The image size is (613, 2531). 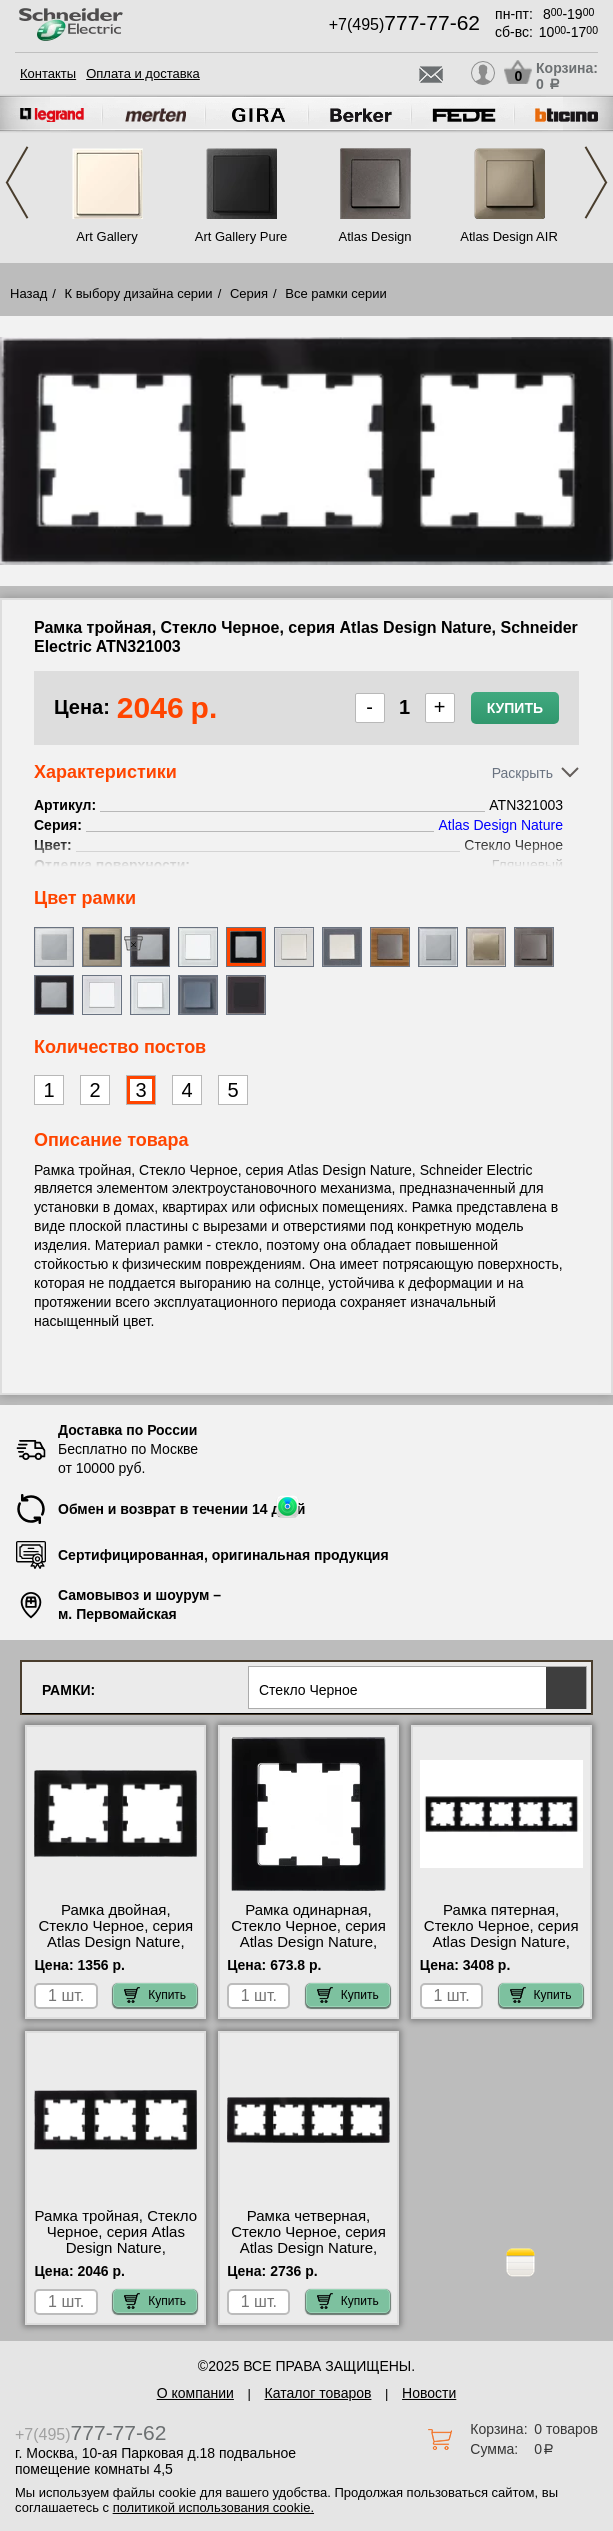 What do you see at coordinates (133, 942) in the screenshot?
I see `access junk mail folder` at bounding box center [133, 942].